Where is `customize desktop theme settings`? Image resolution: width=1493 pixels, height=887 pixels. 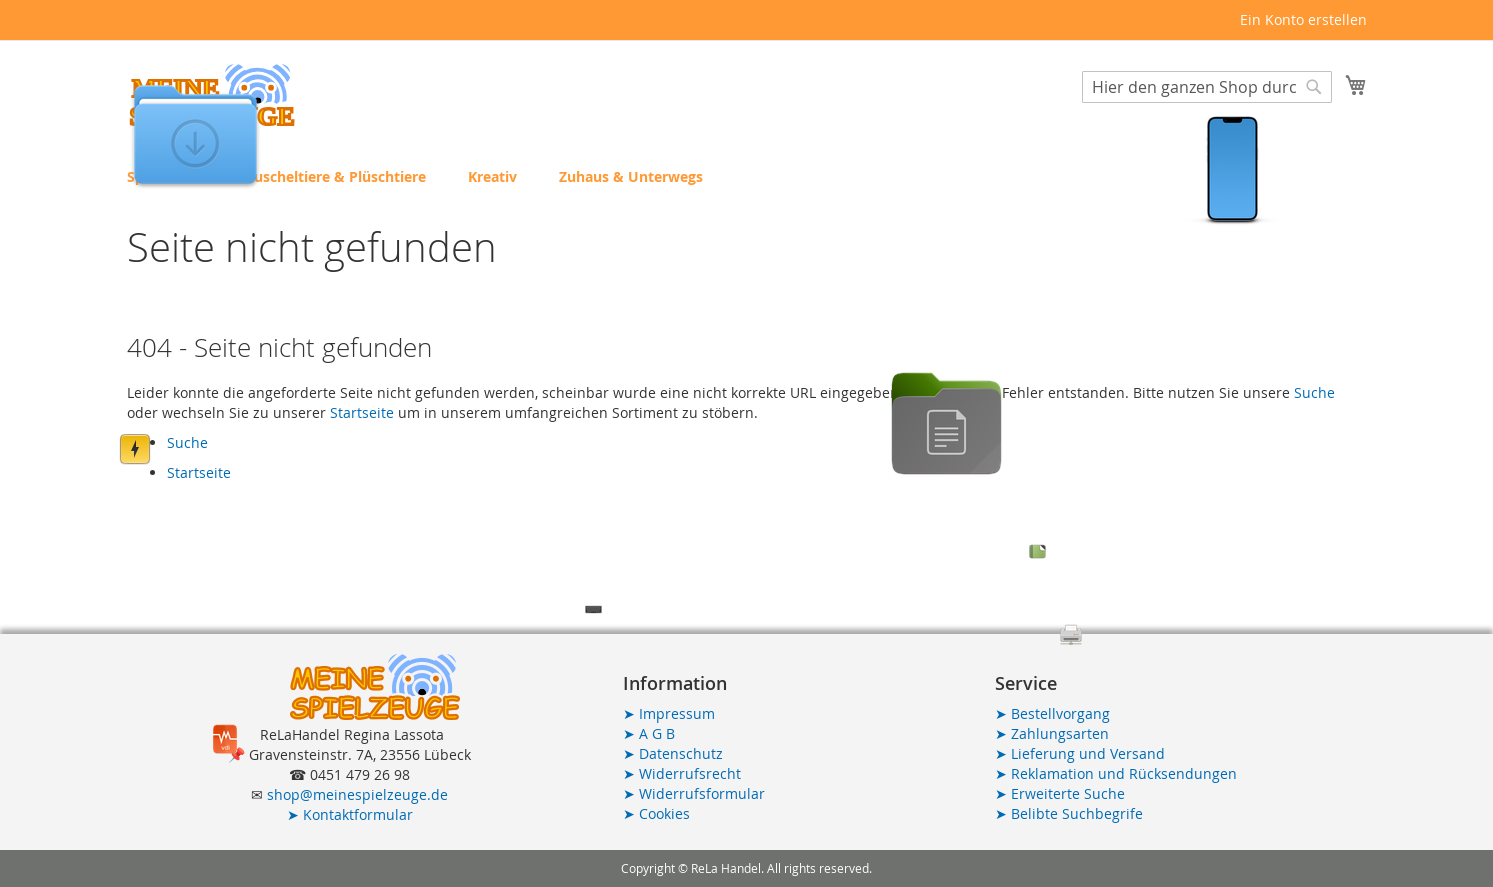
customize desktop theme settings is located at coordinates (1037, 551).